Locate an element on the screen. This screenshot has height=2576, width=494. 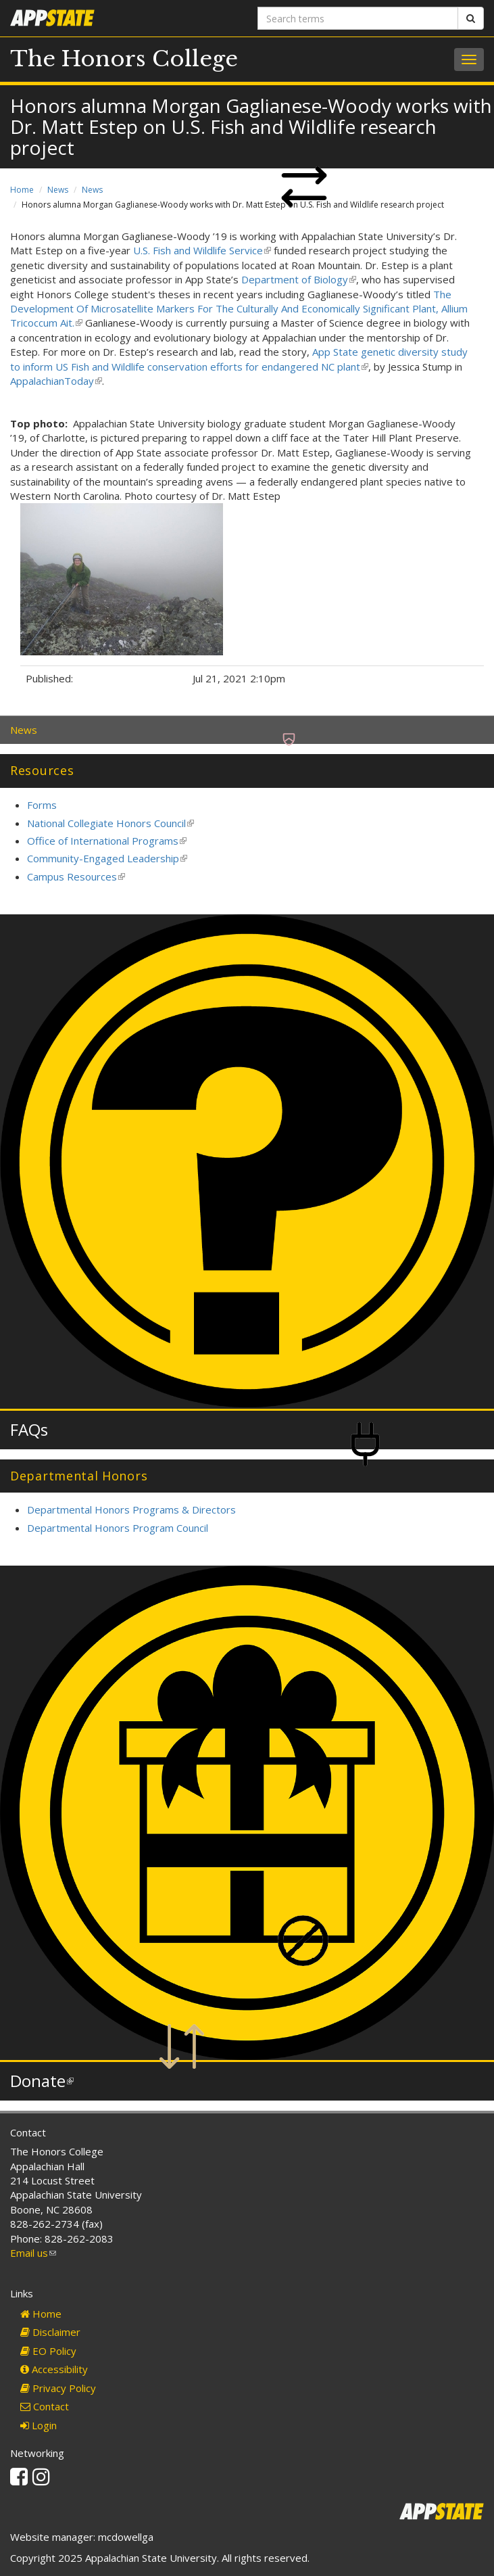
block or ban a user is located at coordinates (303, 1940).